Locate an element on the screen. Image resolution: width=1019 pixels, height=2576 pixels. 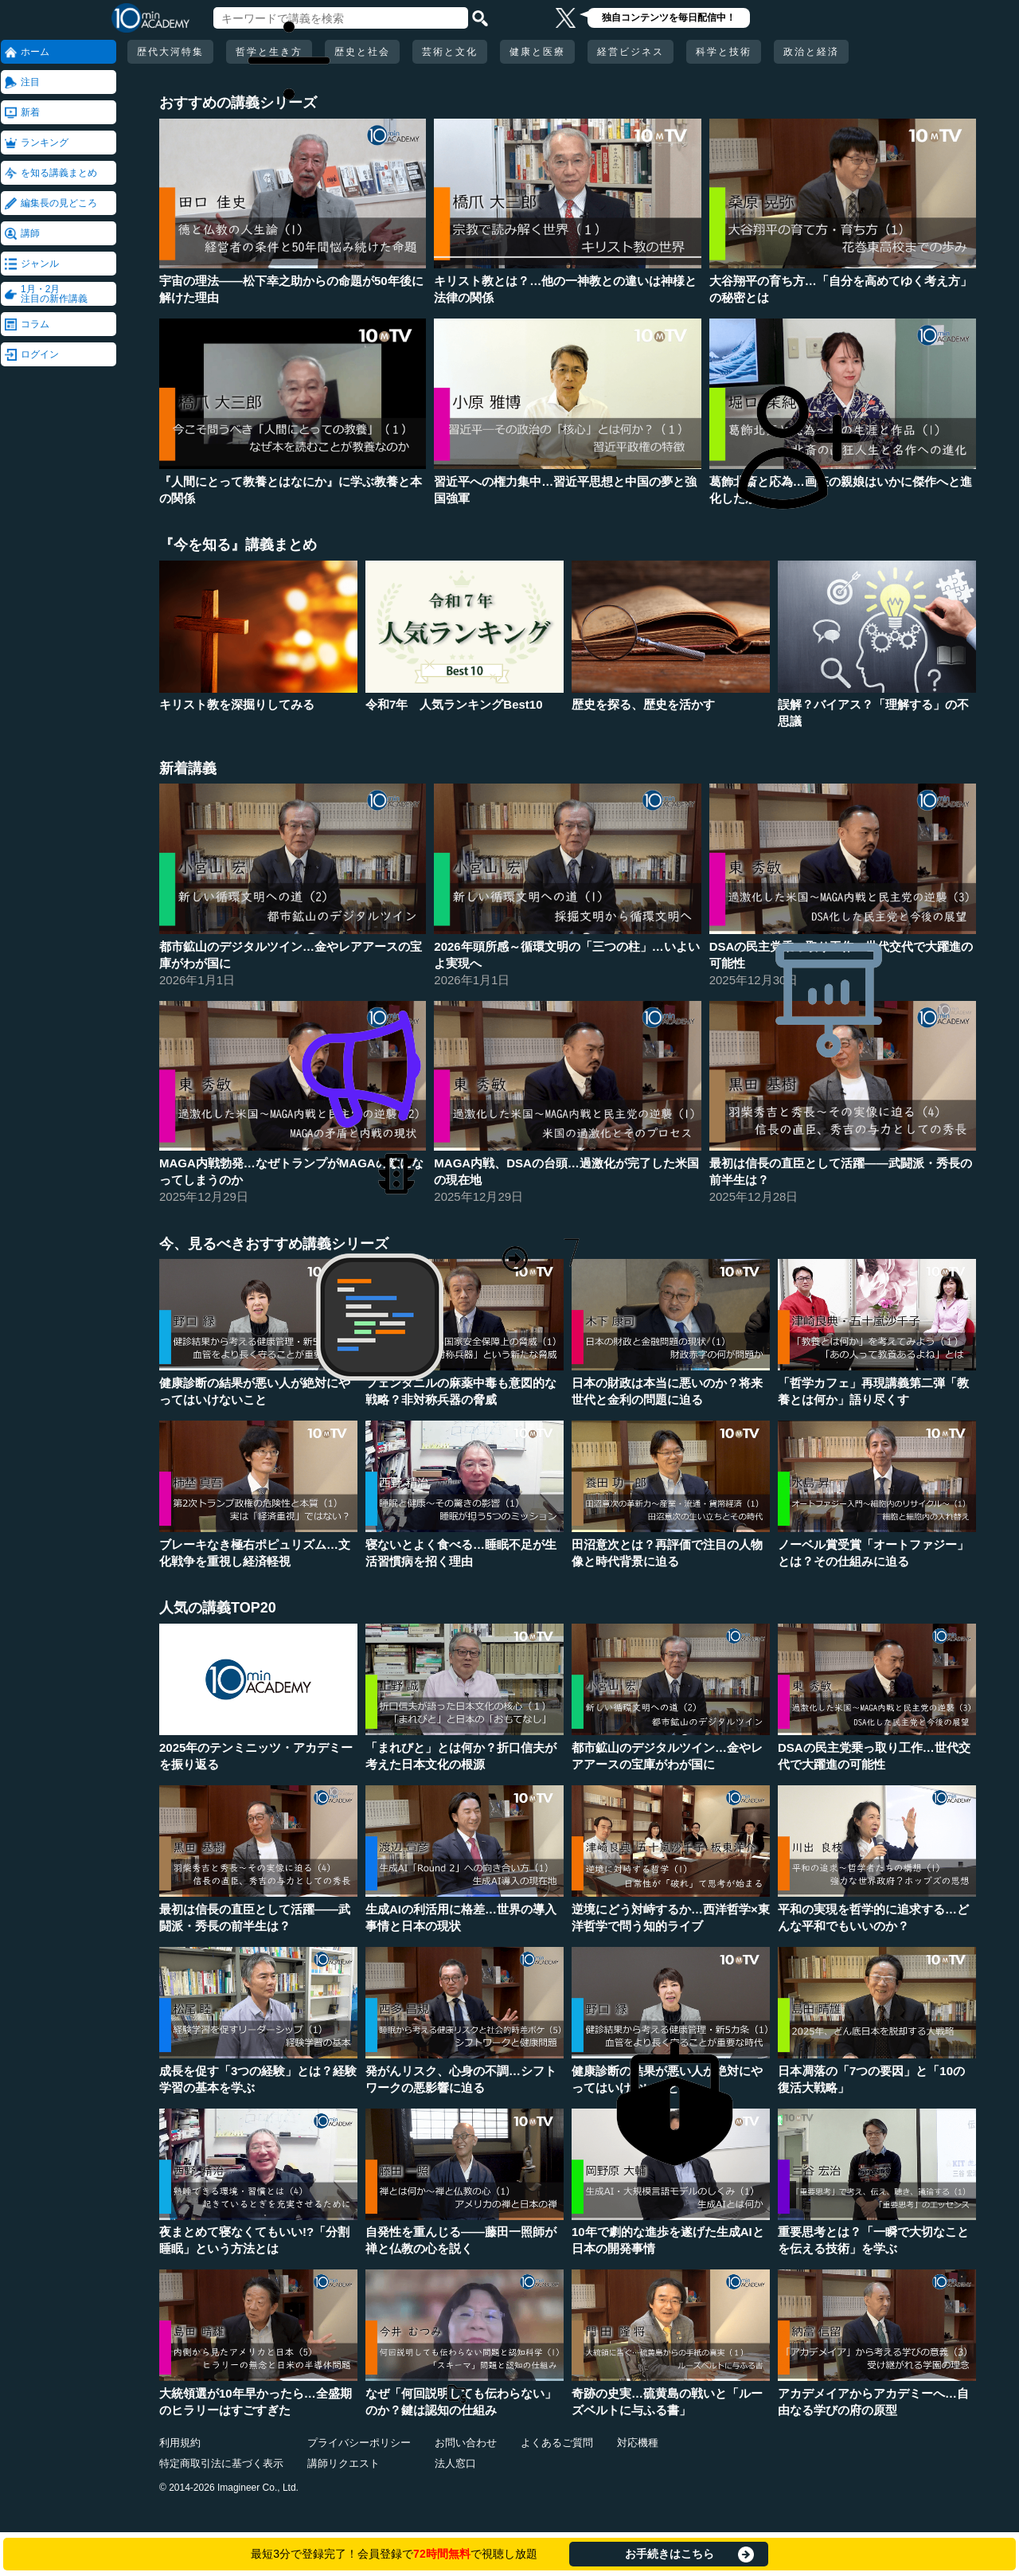
perform division calculation is located at coordinates (289, 61).